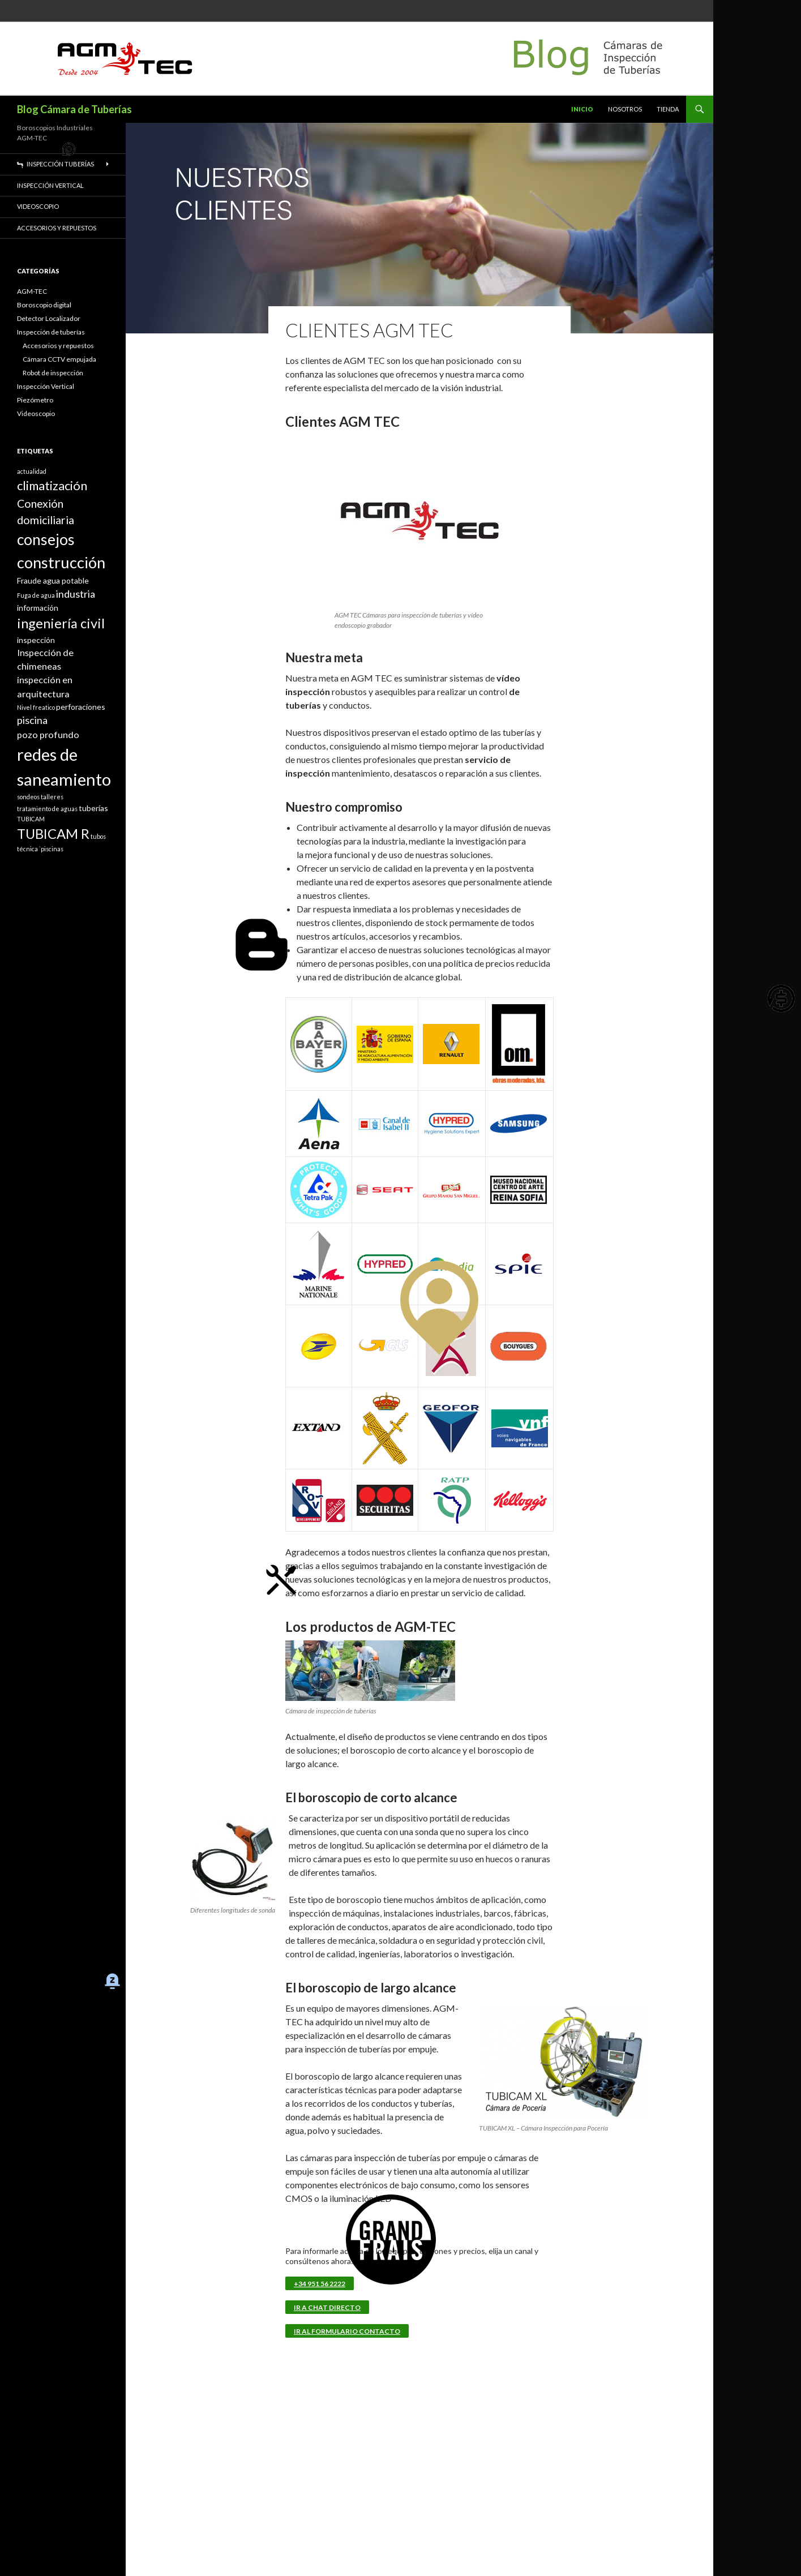 The height and width of the screenshot is (2576, 801). Describe the element at coordinates (68, 149) in the screenshot. I see `open microsoft loop app` at that location.